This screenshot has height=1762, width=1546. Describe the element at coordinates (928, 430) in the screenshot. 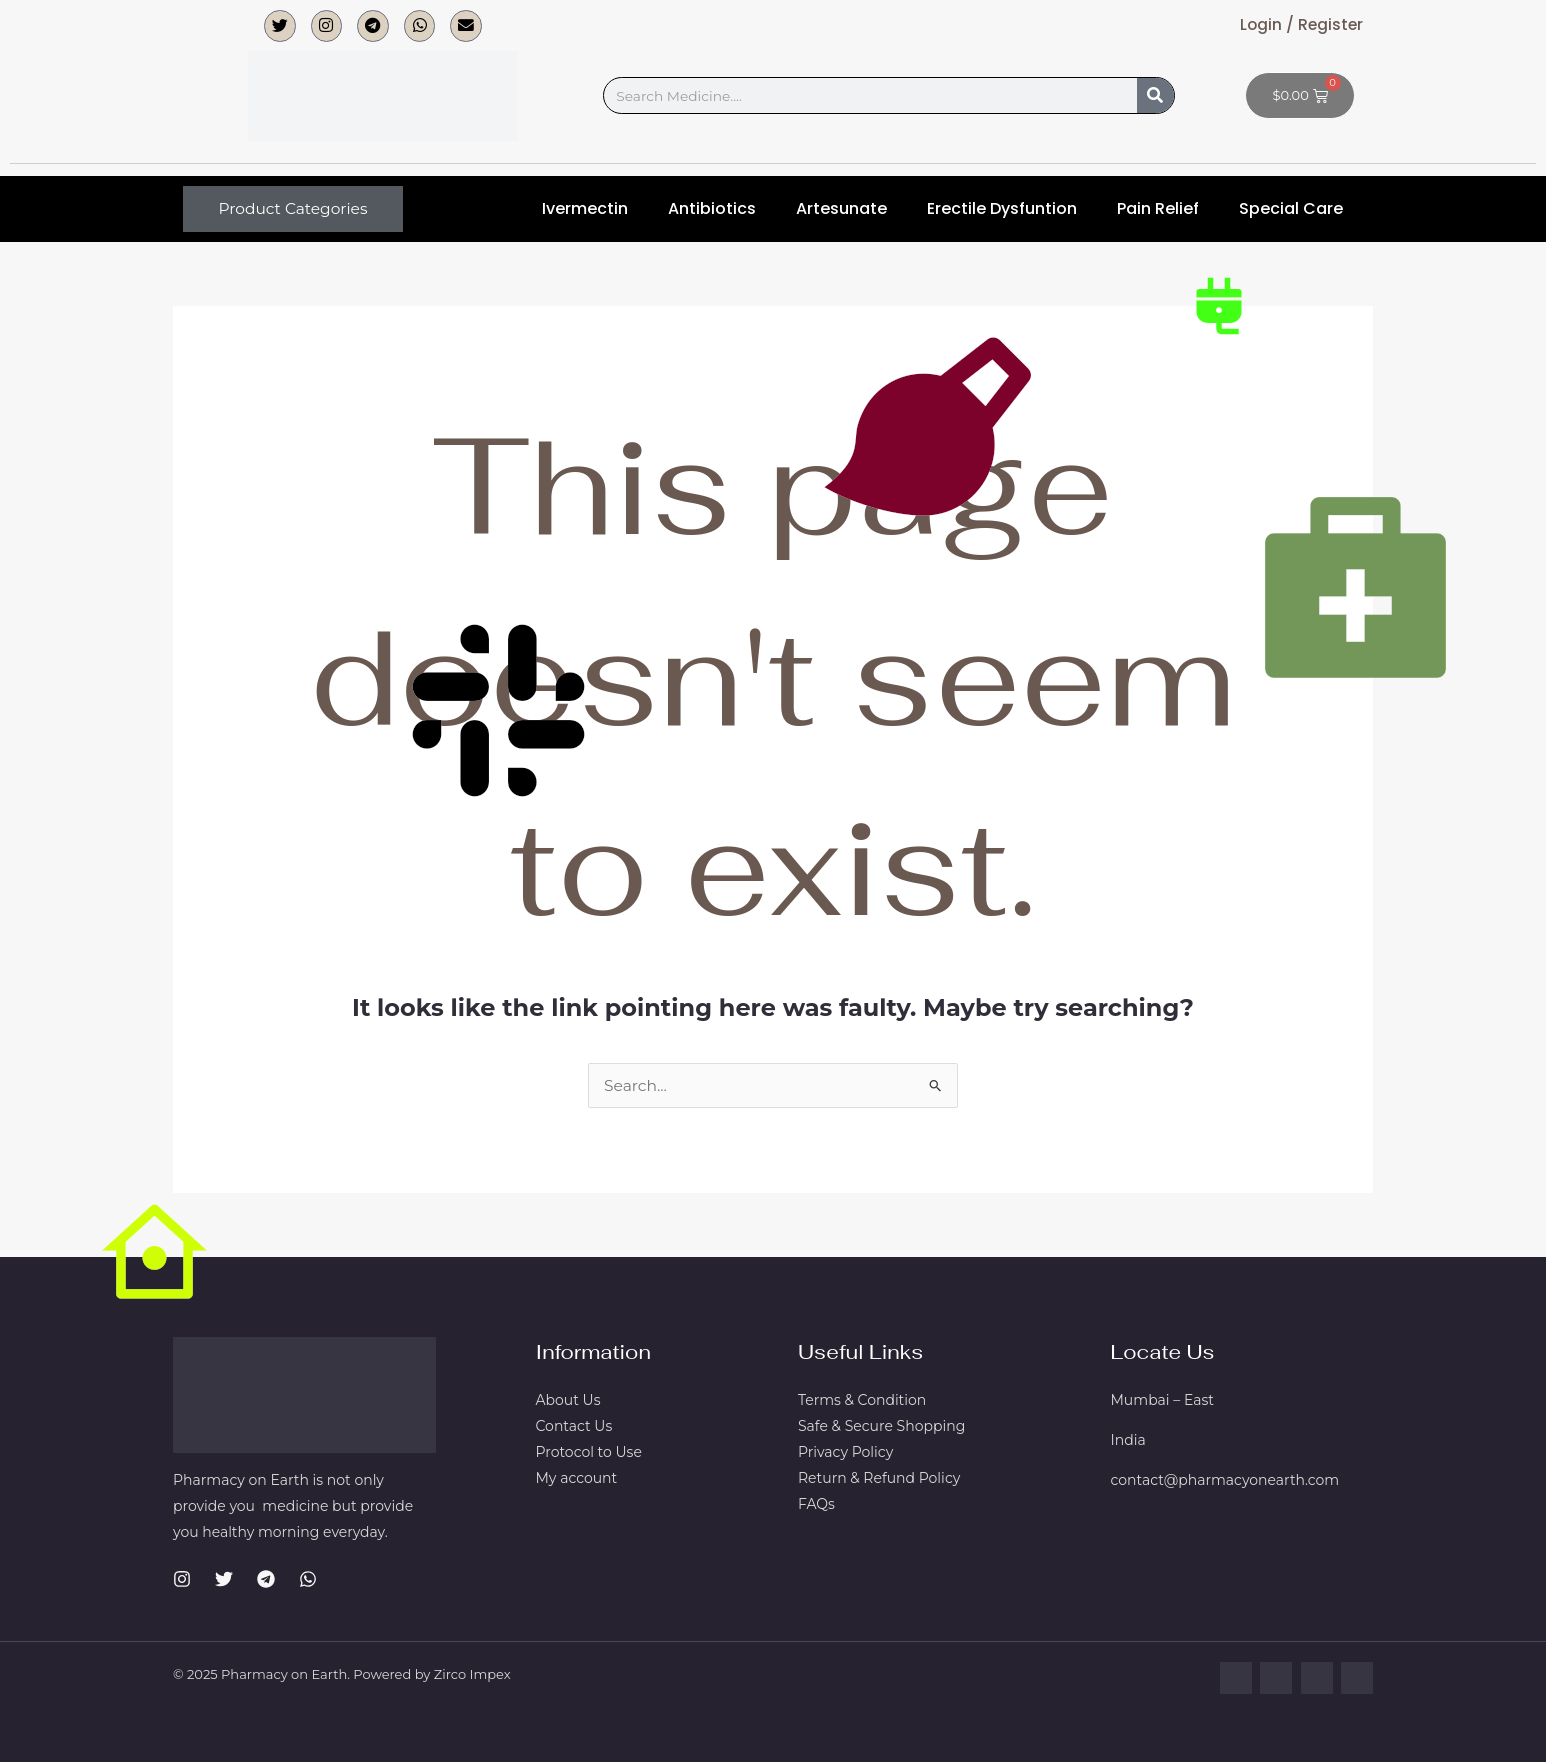

I see `access brush or painting tools` at that location.